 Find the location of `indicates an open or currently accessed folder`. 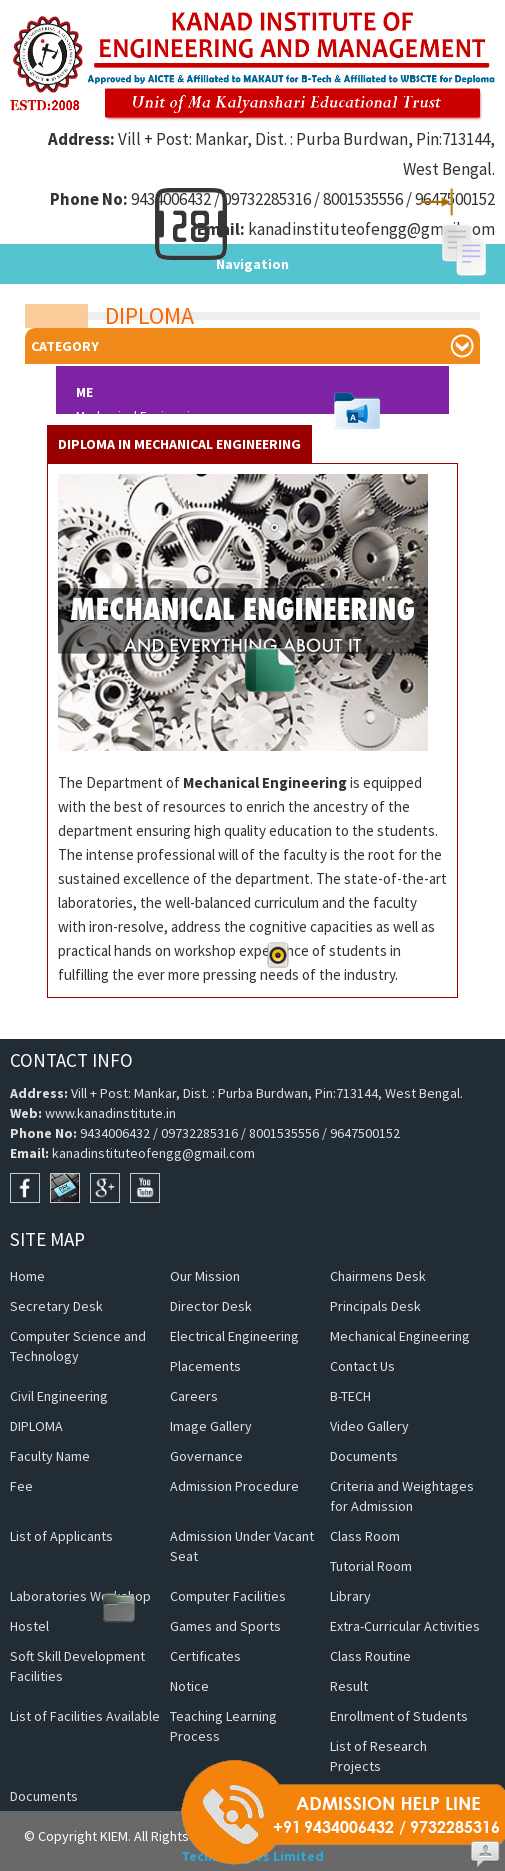

indicates an open or currently accessed folder is located at coordinates (119, 1607).